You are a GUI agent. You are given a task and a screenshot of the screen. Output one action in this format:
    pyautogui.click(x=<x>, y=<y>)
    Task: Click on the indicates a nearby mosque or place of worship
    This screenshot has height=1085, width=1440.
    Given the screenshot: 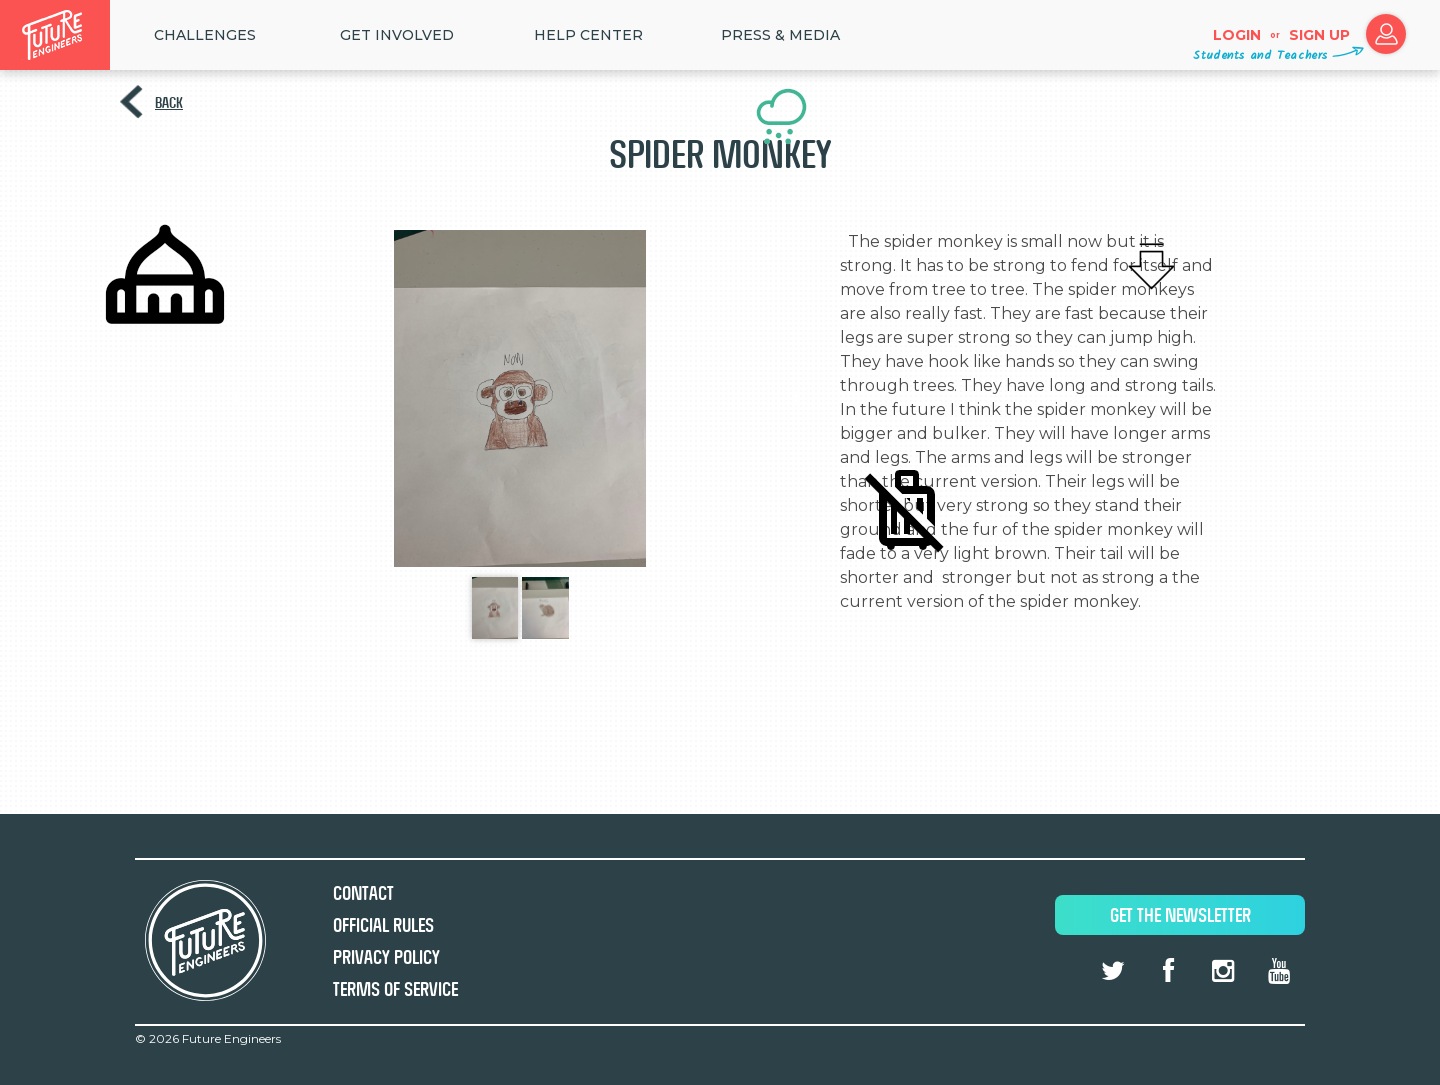 What is the action you would take?
    pyautogui.click(x=165, y=280)
    